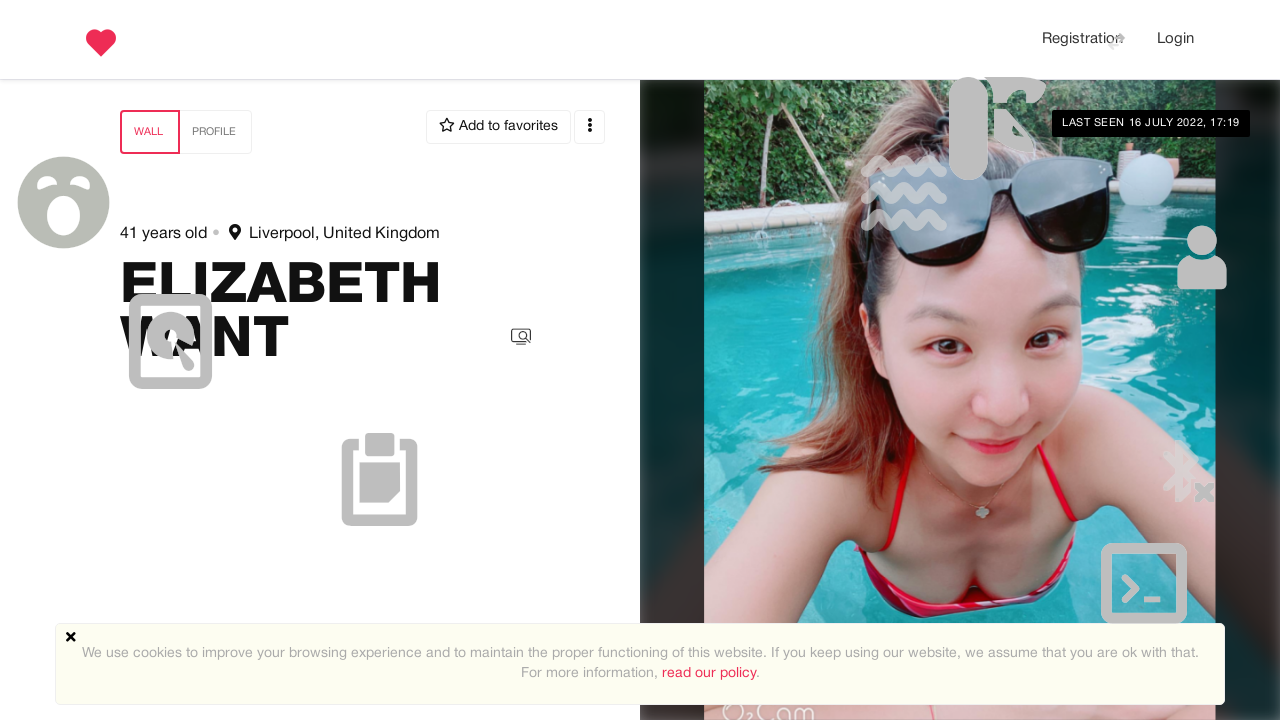 Image resolution: width=1280 pixels, height=720 pixels. Describe the element at coordinates (1000, 128) in the screenshot. I see `access system utilities and tools` at that location.